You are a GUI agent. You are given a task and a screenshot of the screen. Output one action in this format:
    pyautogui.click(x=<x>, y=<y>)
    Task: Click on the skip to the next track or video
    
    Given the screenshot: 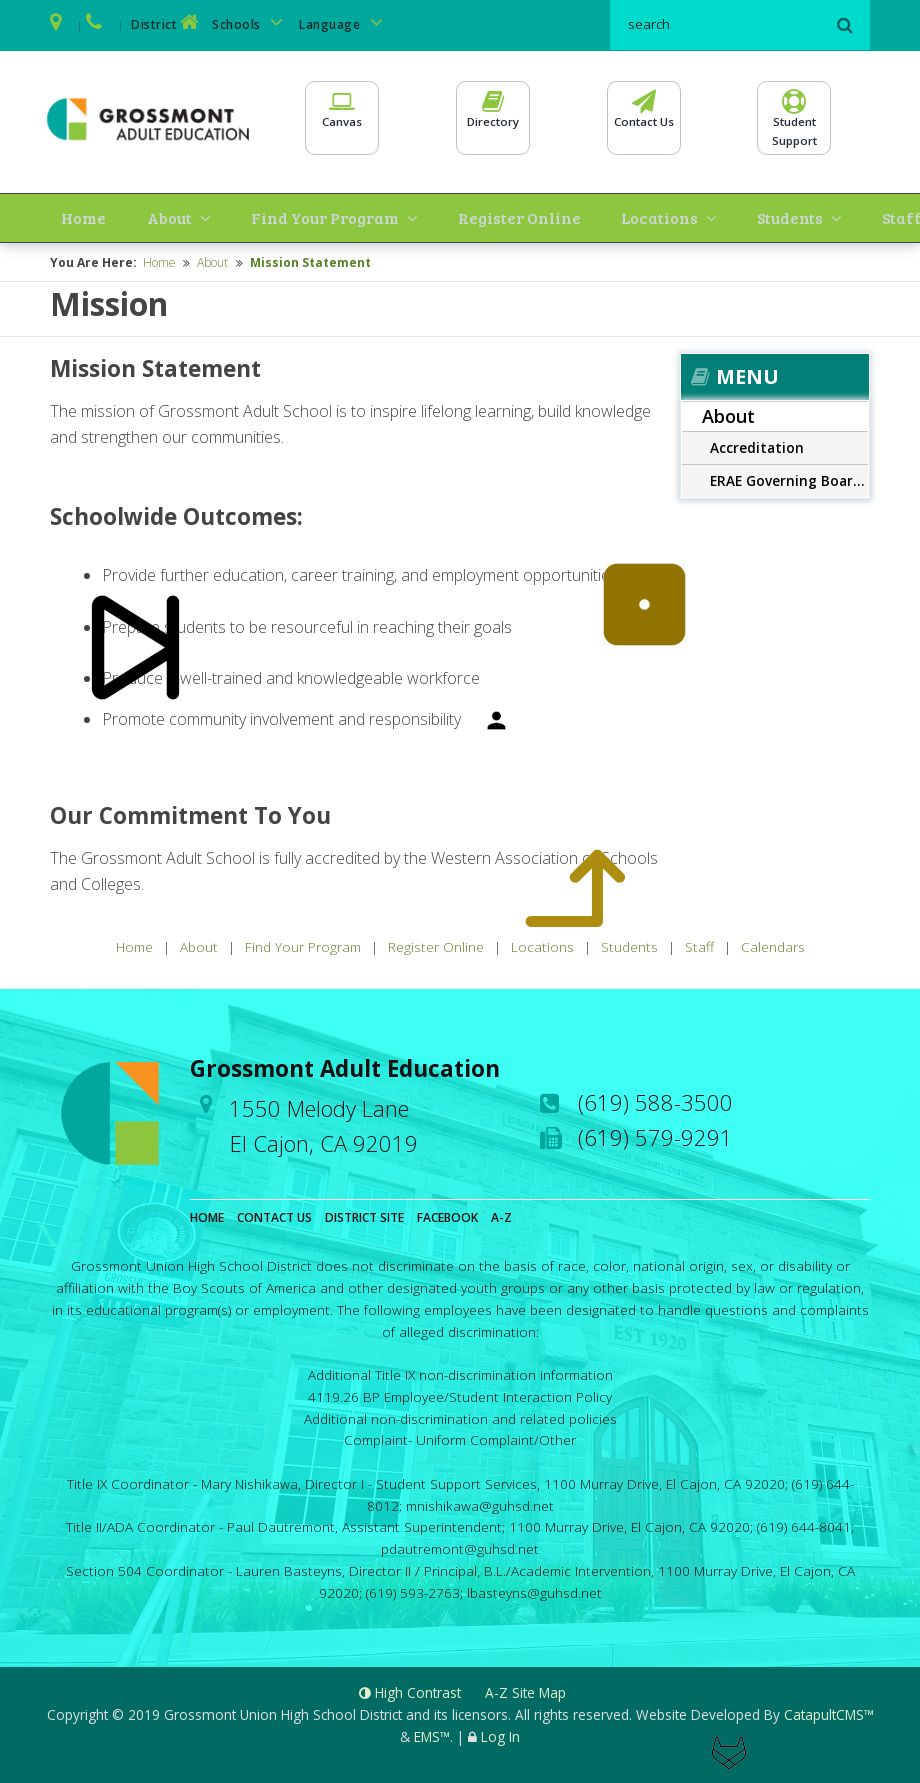 What is the action you would take?
    pyautogui.click(x=135, y=647)
    